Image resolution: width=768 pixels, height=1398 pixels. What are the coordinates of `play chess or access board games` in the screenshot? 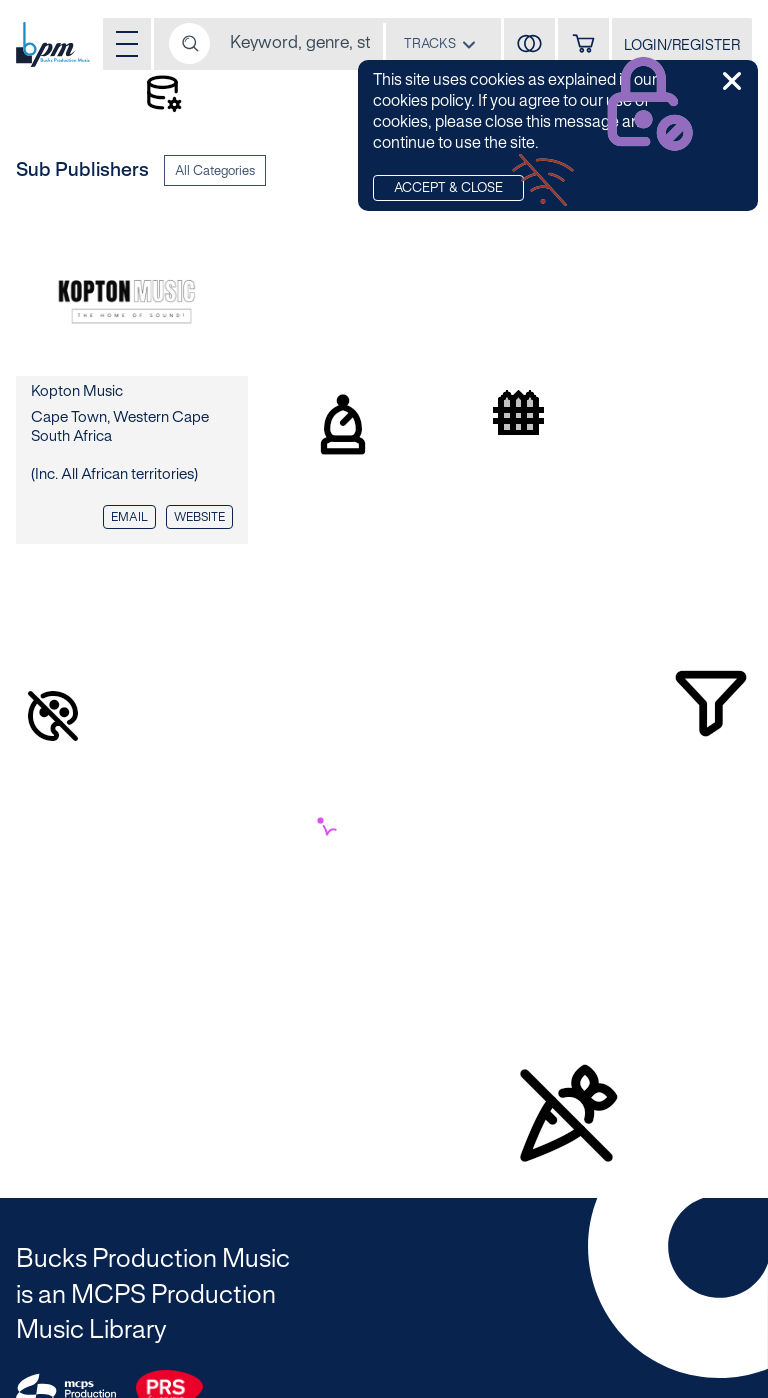 It's located at (343, 426).